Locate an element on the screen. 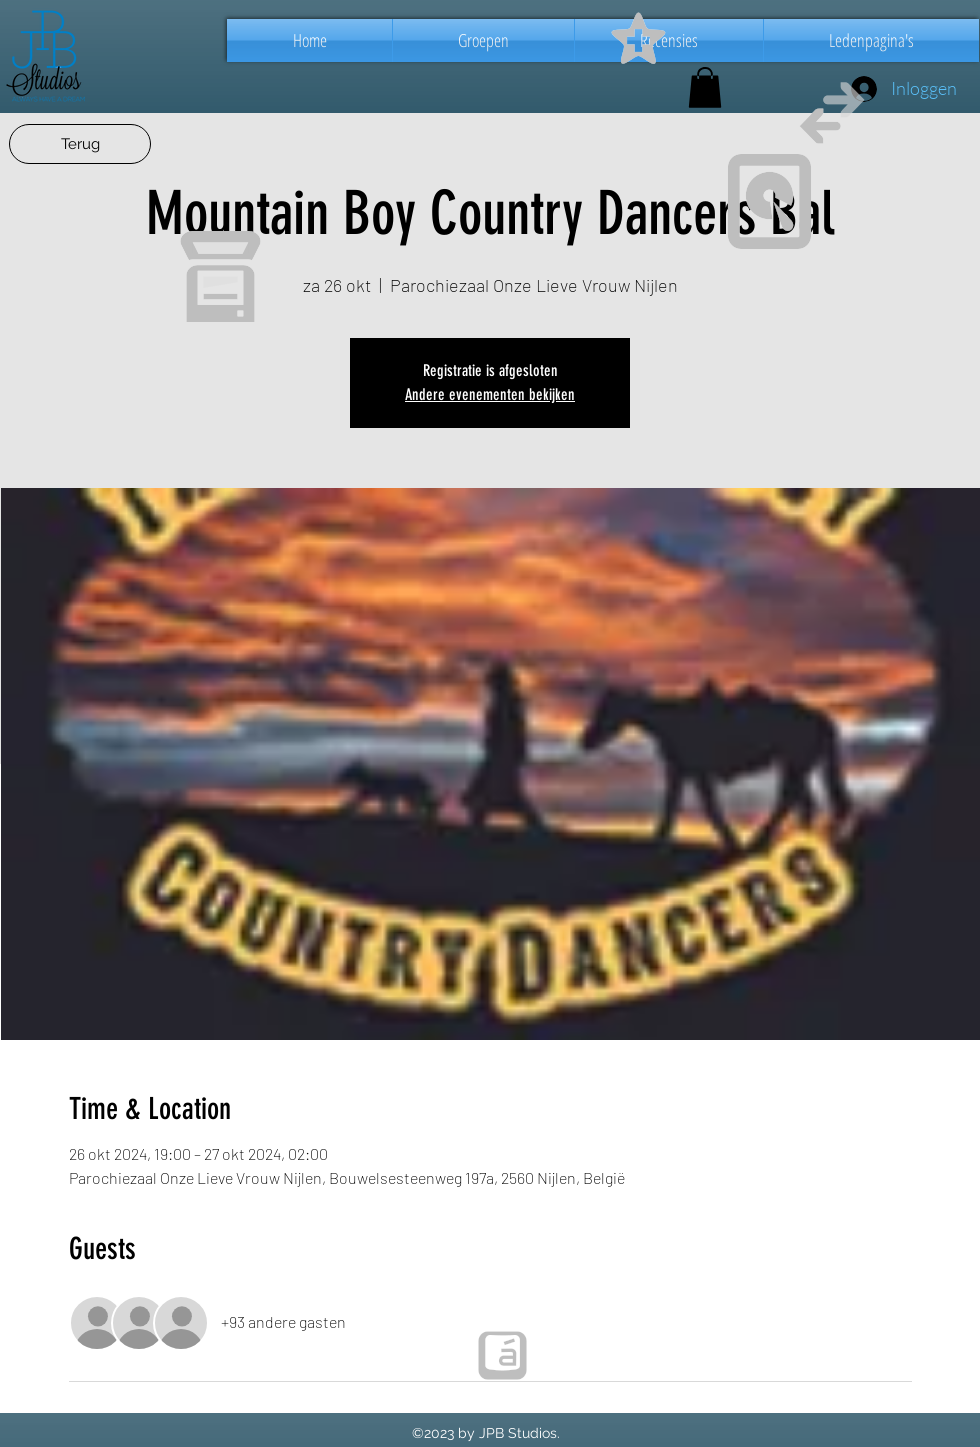 The image size is (980, 1447). add to favorites is located at coordinates (638, 40).